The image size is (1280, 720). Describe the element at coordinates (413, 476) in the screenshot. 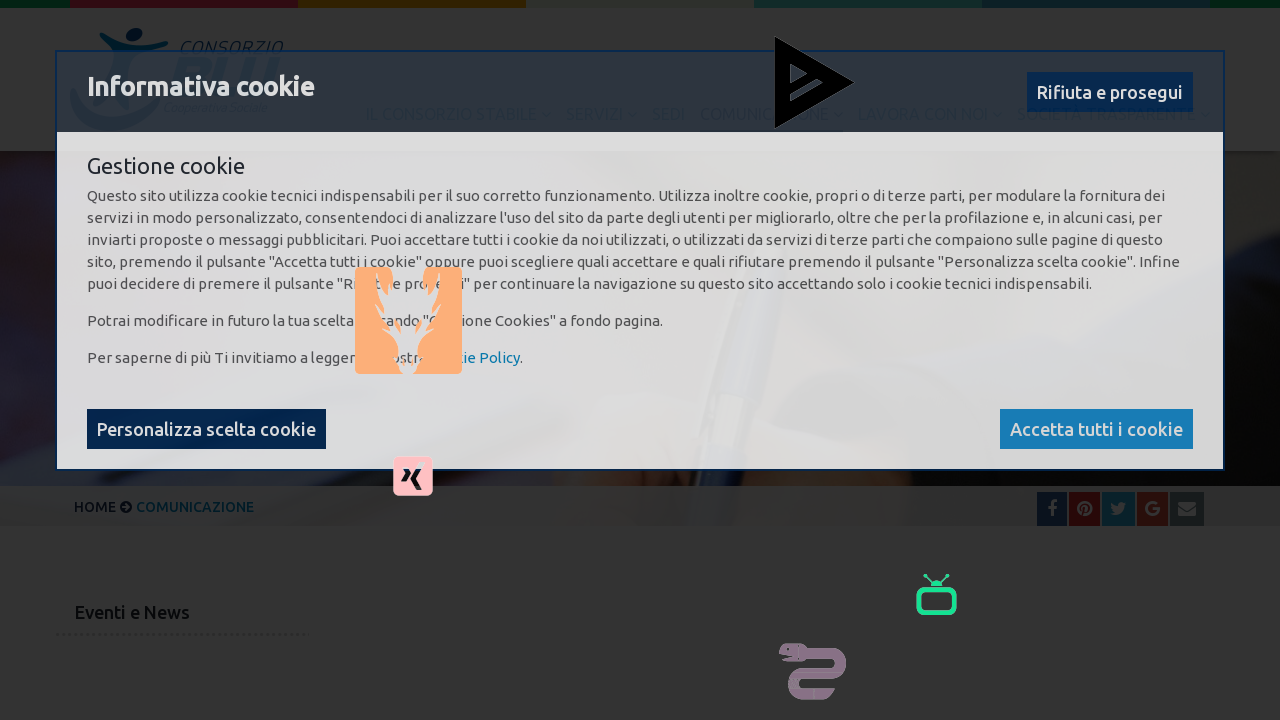

I see `open XING professional network app` at that location.